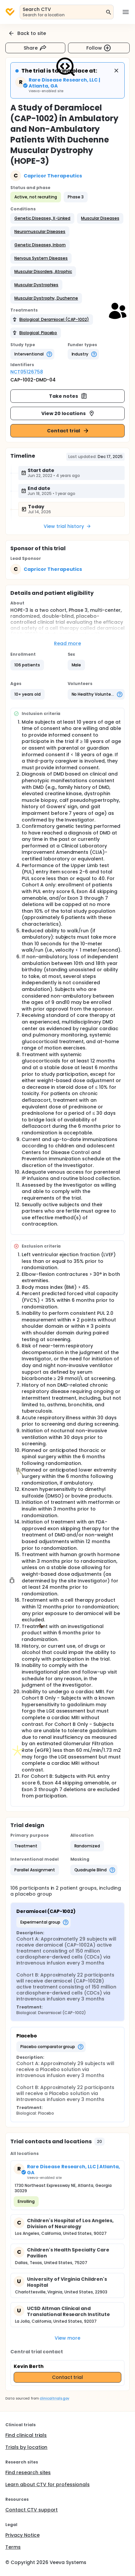  What do you see at coordinates (21, 1473) in the screenshot?
I see `navigate back to previous page` at bounding box center [21, 1473].